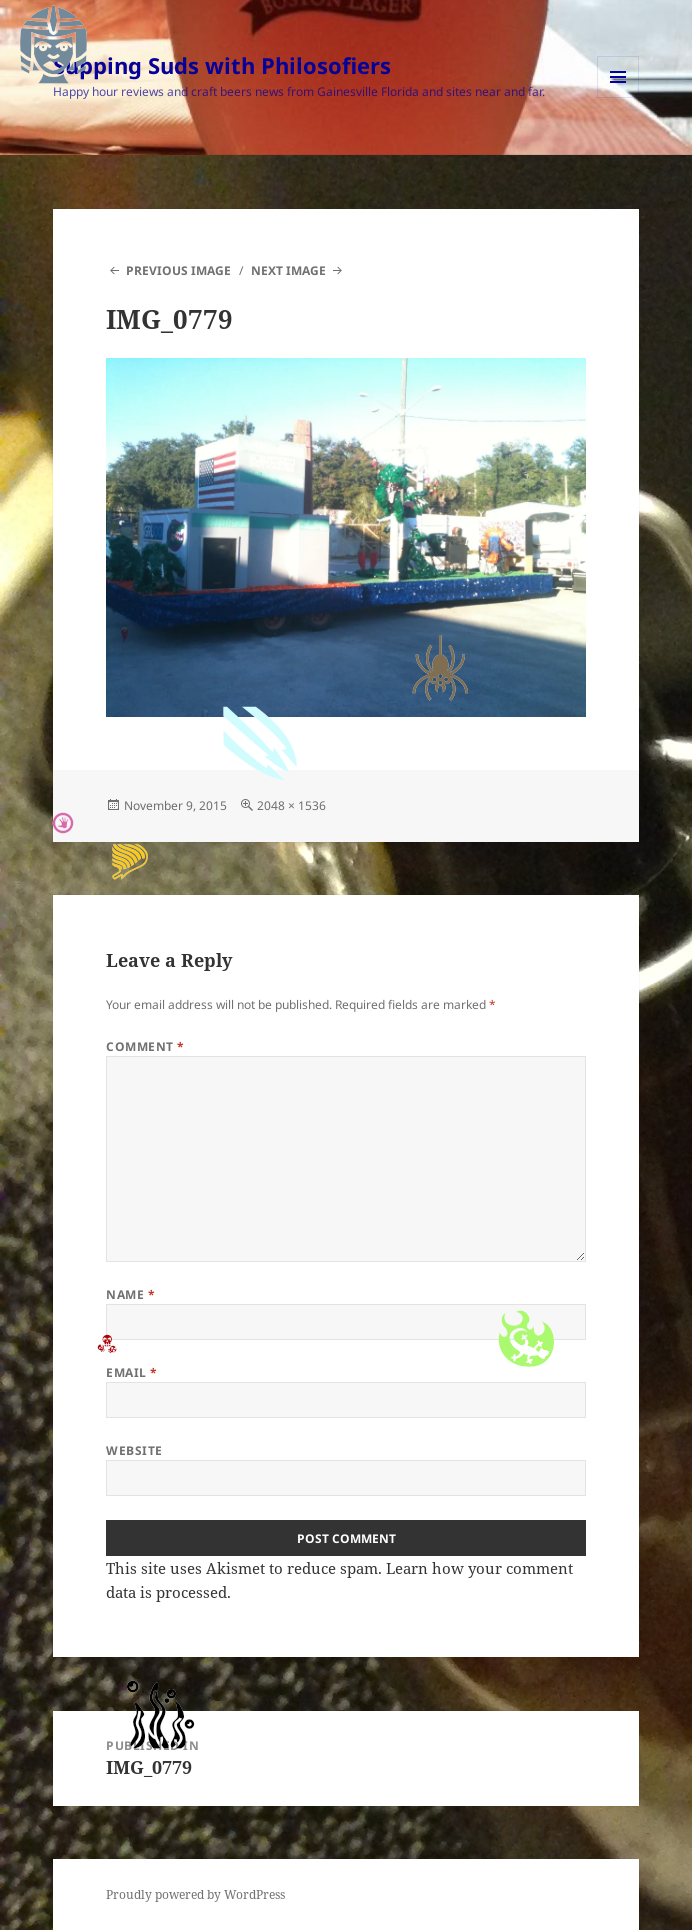  I want to click on activate wave attack ability, so click(130, 862).